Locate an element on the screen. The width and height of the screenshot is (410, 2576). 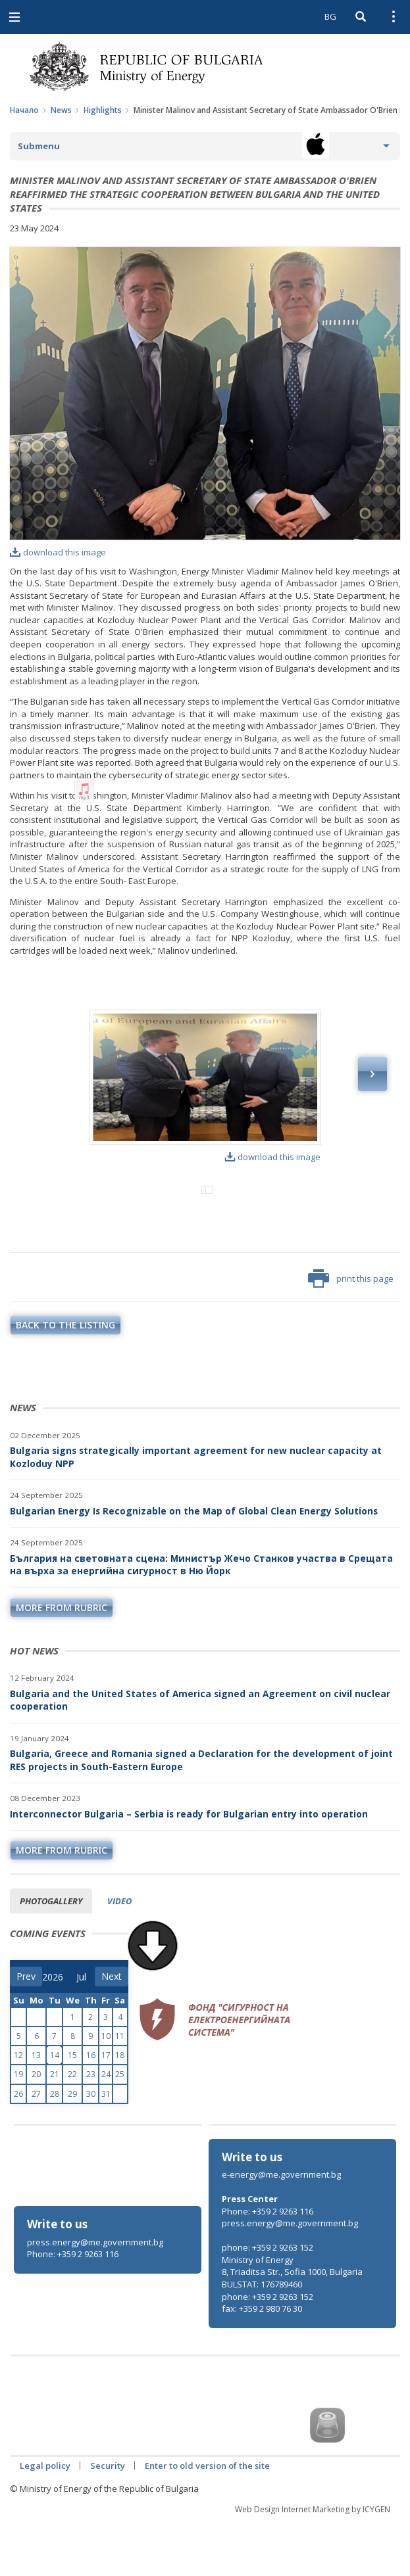
apple system service or background process is located at coordinates (315, 145).